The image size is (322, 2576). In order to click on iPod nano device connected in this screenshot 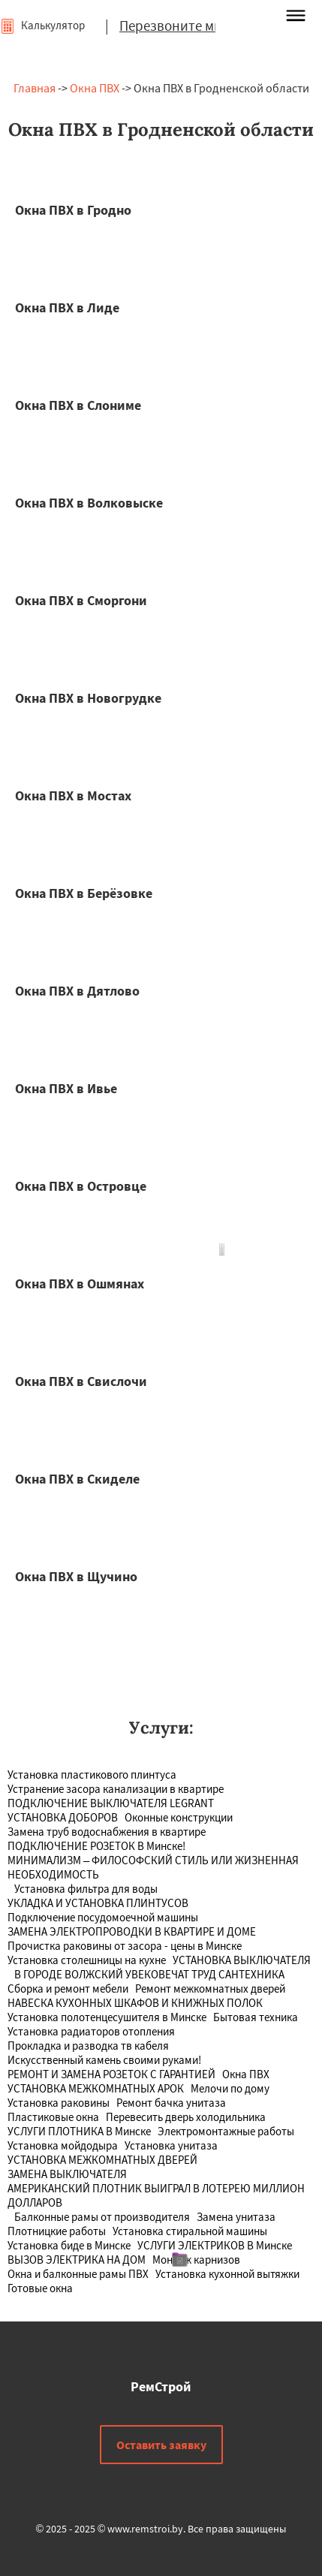, I will do `click(221, 1249)`.